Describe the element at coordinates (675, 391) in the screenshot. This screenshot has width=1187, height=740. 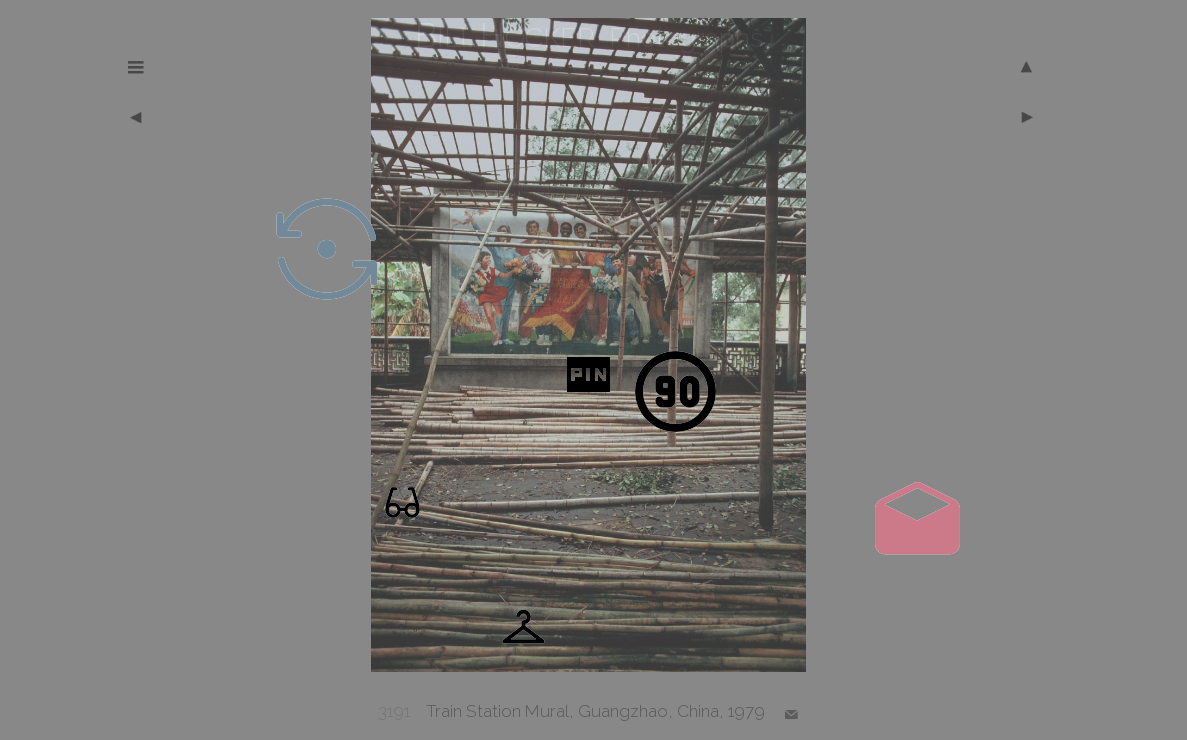
I see `set timer or duration for 90 seconds` at that location.